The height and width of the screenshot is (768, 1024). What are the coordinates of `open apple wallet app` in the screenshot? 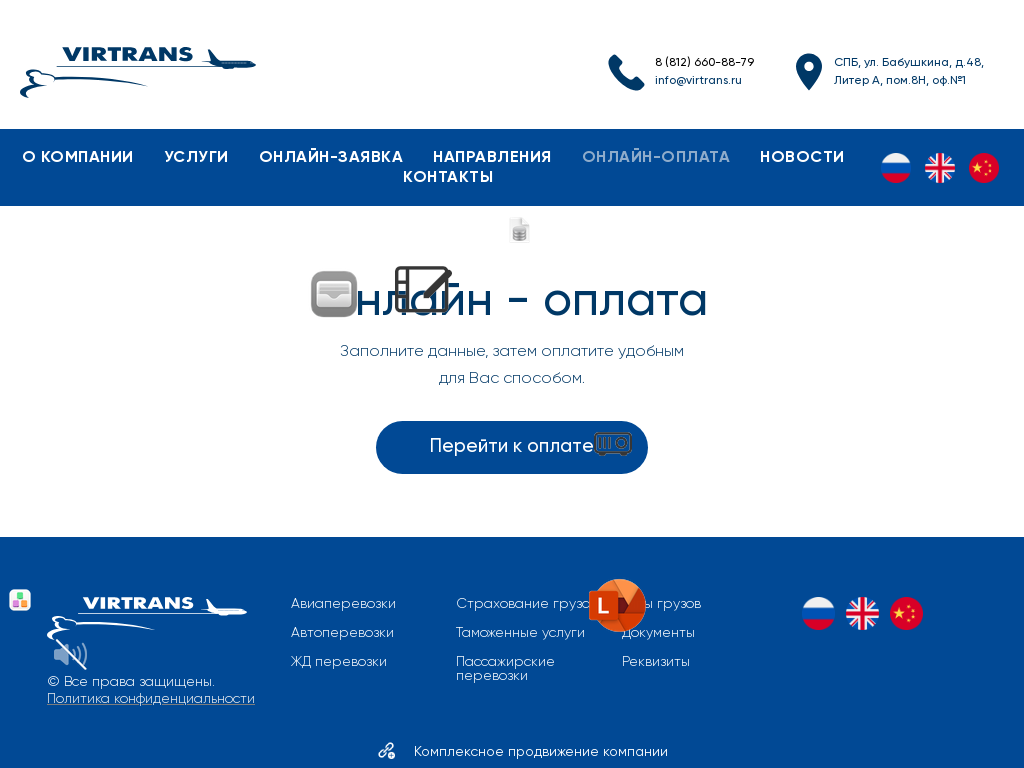 It's located at (334, 294).